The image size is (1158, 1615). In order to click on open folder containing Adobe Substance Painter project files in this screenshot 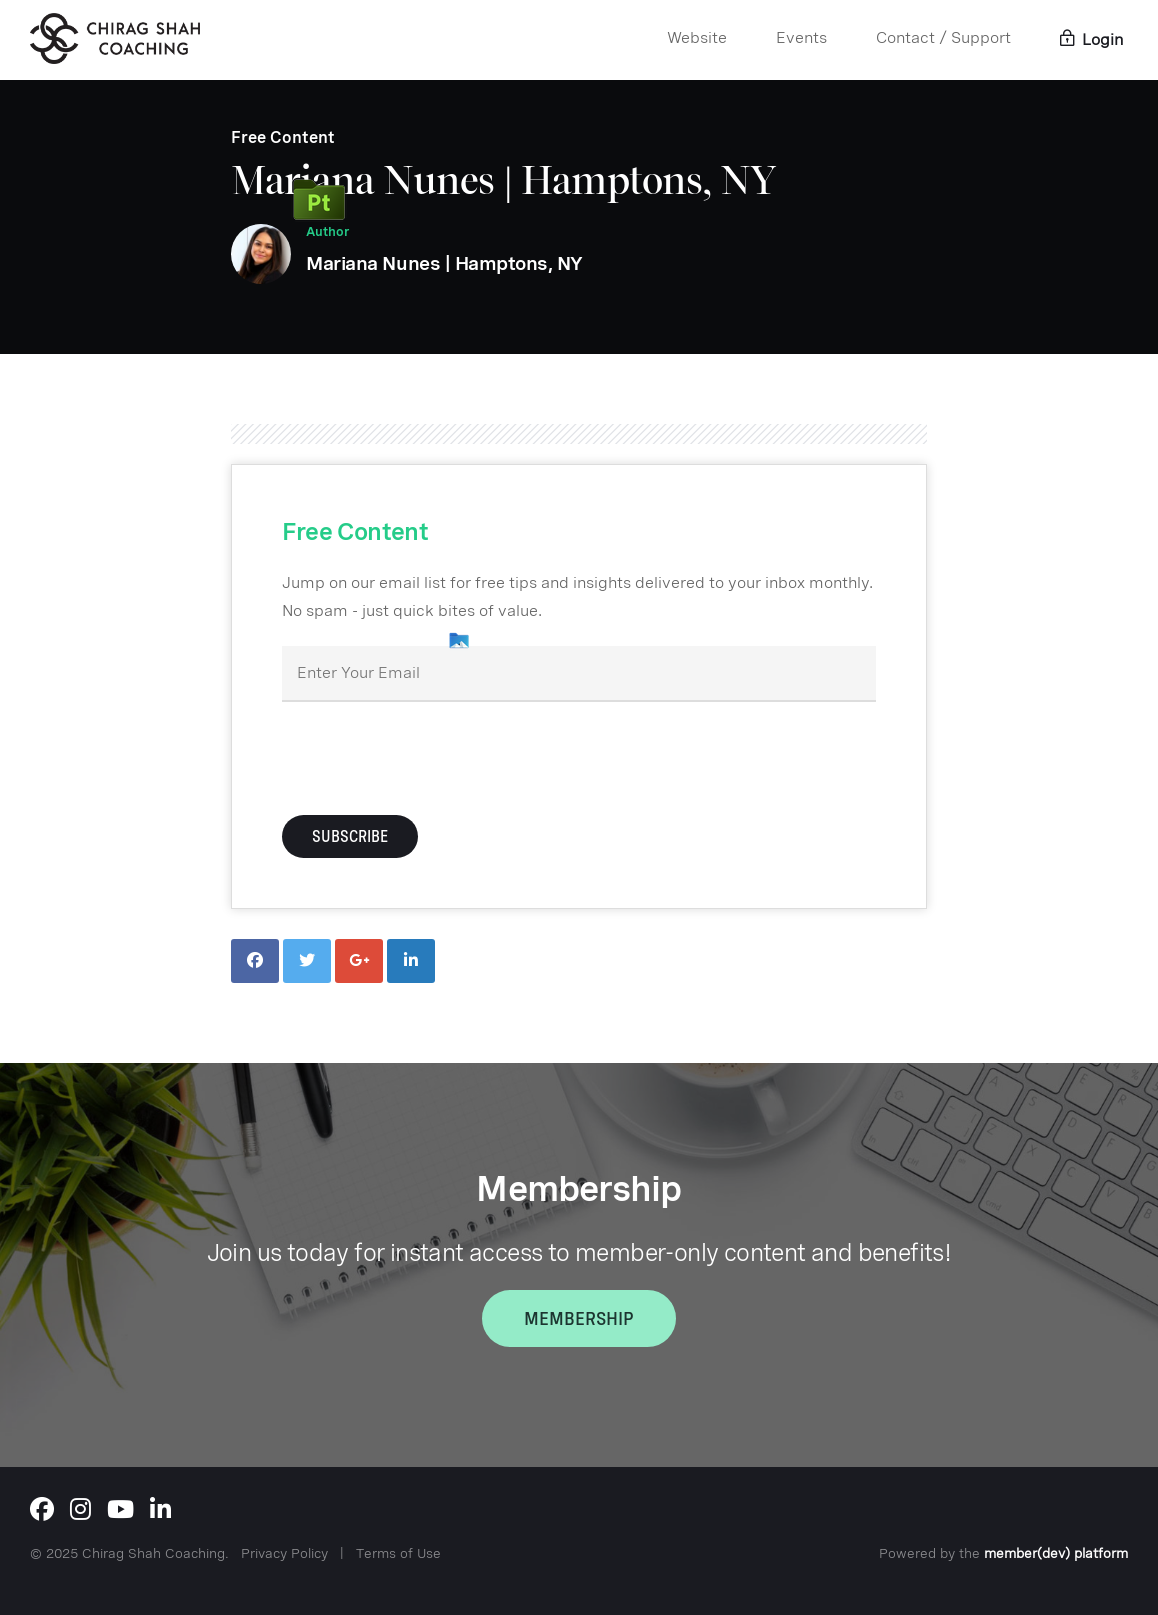, I will do `click(319, 201)`.